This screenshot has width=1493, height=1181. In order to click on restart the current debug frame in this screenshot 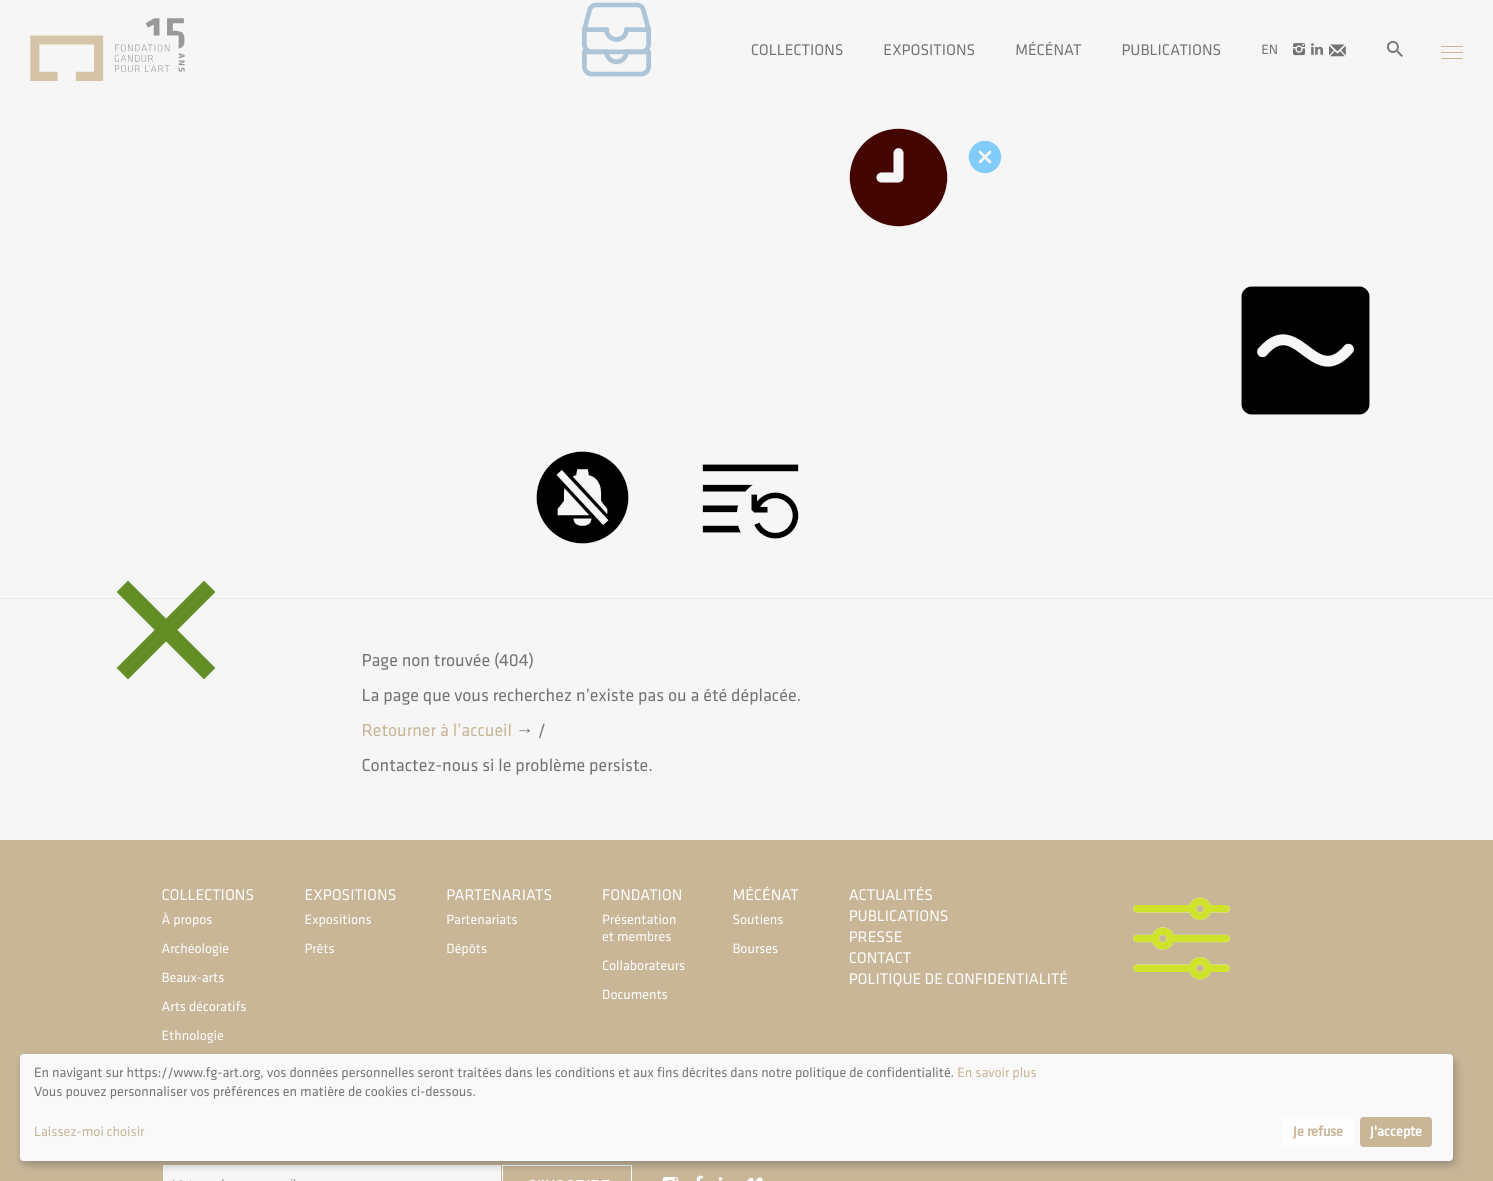, I will do `click(750, 498)`.